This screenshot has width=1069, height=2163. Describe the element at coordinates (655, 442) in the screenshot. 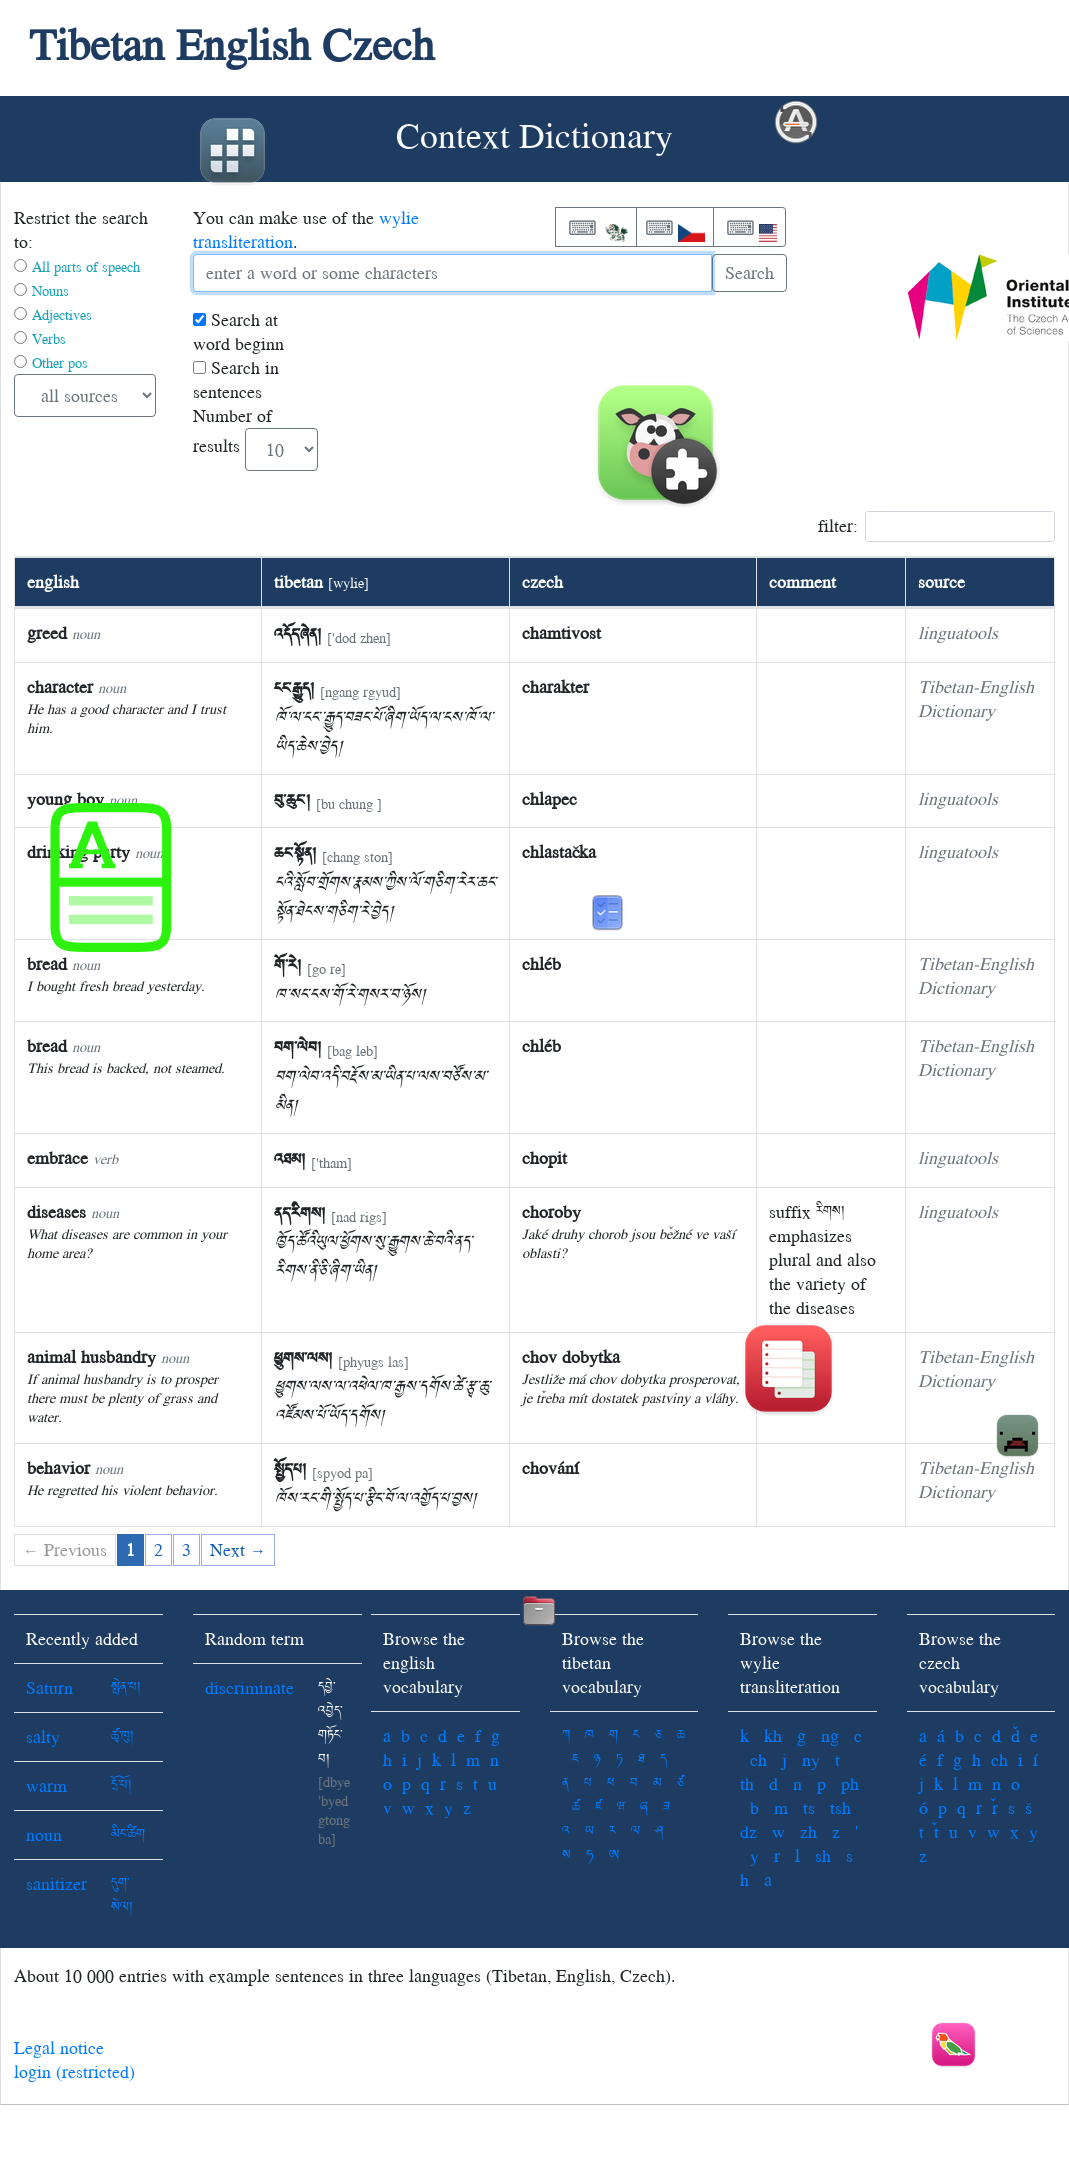

I see `open calf audio plugin suite` at that location.